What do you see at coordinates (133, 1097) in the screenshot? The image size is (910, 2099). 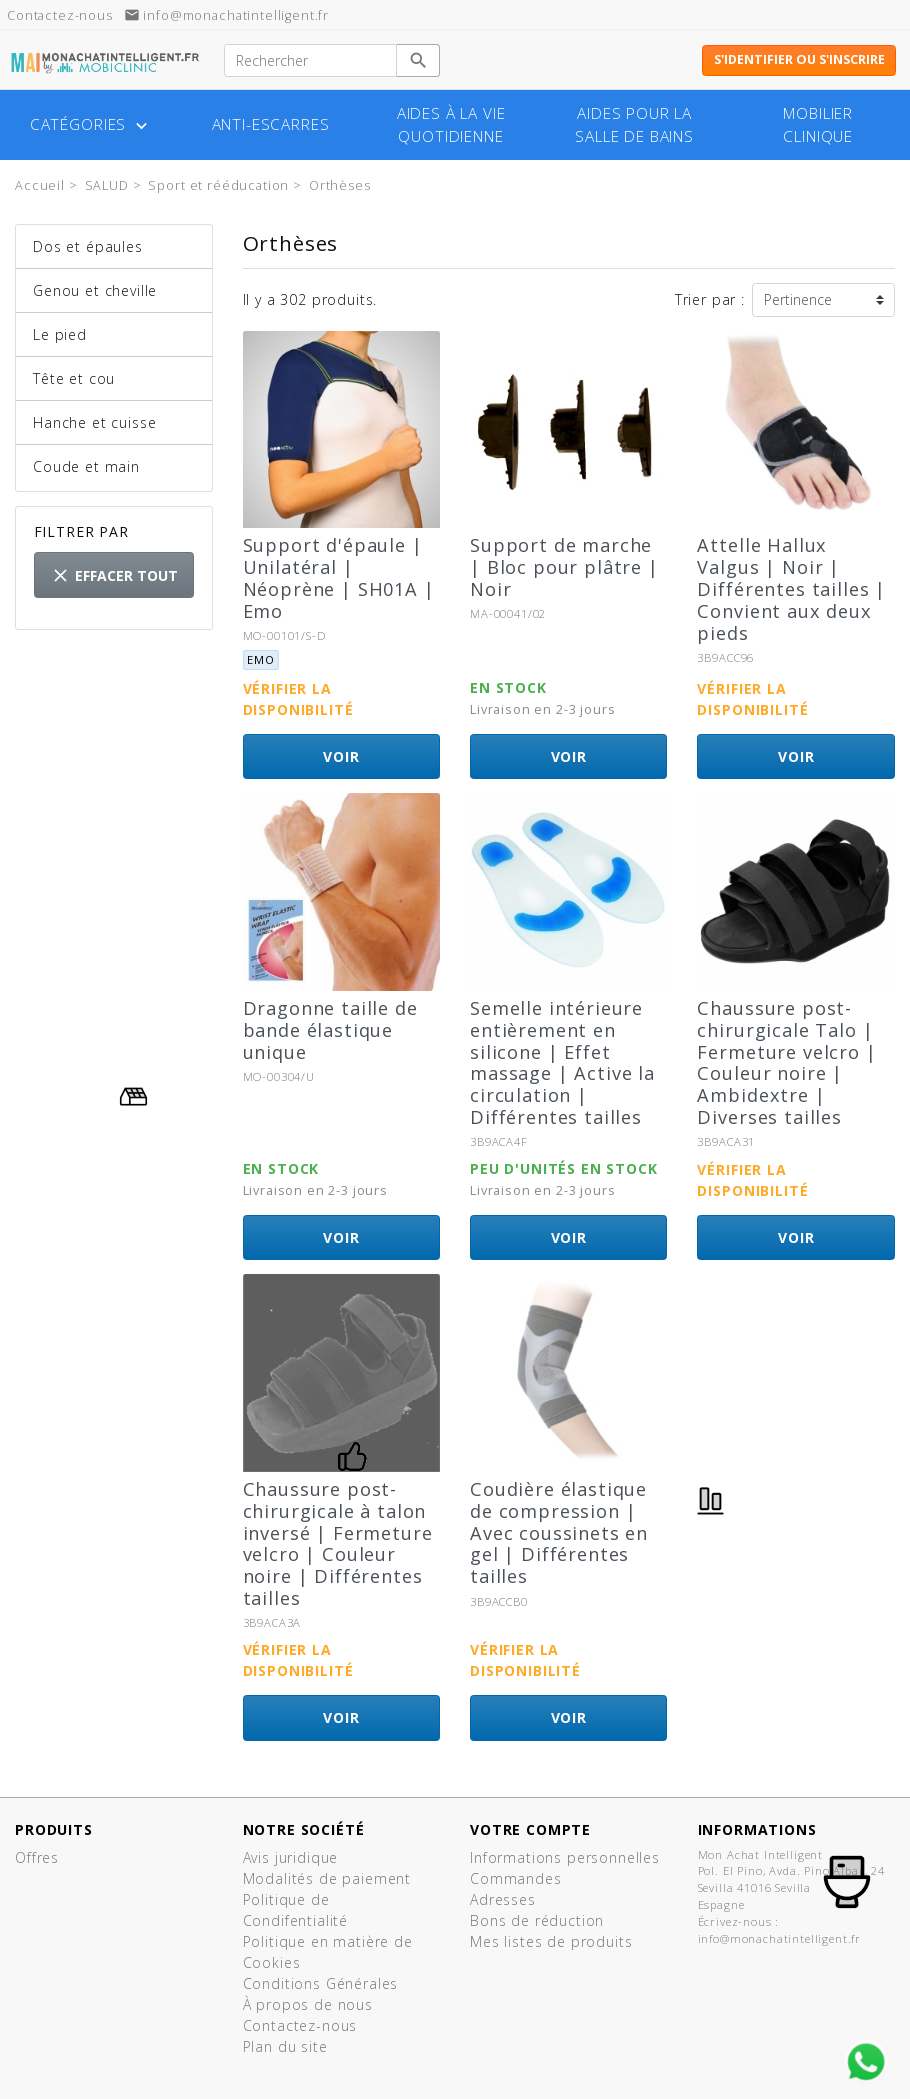 I see `view solar panel system status` at bounding box center [133, 1097].